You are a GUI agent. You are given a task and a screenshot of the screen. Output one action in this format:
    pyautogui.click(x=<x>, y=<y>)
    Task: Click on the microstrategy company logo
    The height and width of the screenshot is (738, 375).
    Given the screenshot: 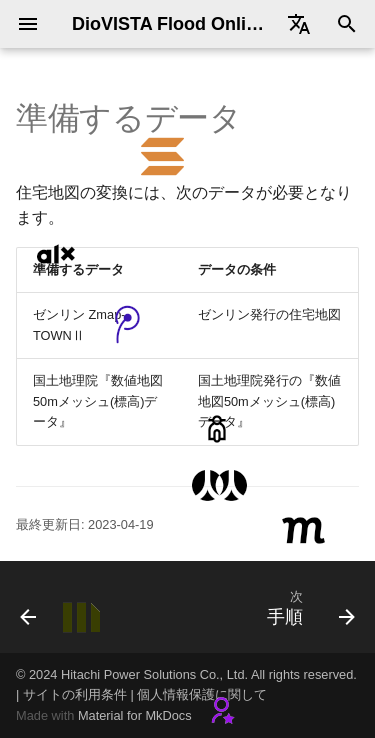 What is the action you would take?
    pyautogui.click(x=81, y=617)
    